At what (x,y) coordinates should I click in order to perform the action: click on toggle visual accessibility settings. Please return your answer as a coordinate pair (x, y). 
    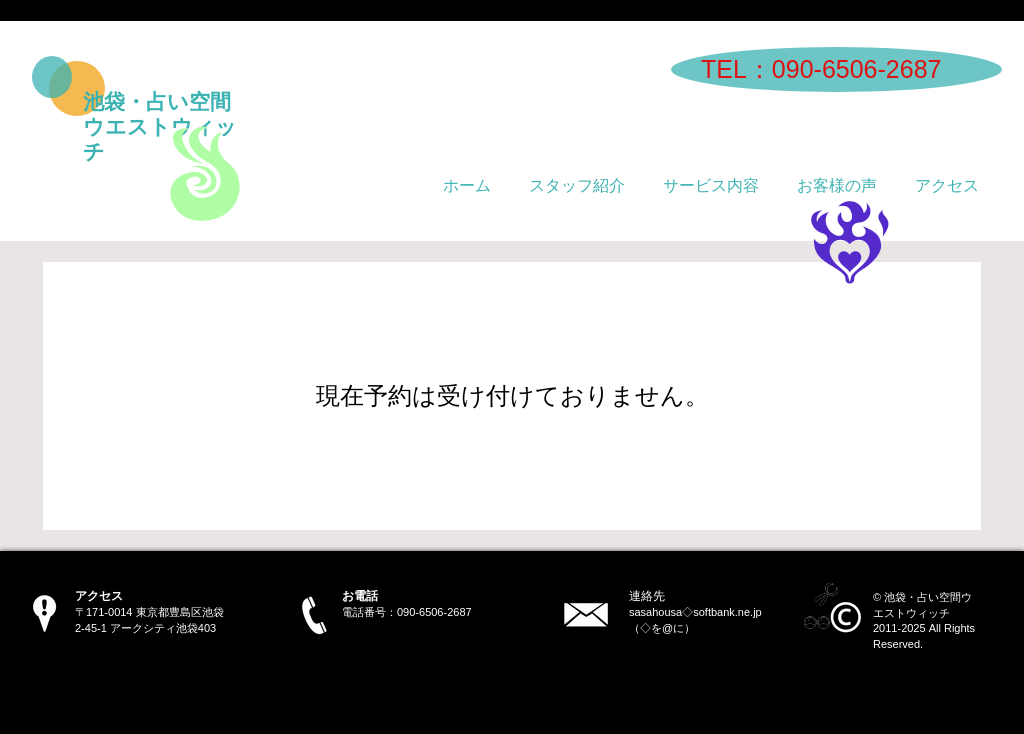
    Looking at the image, I should click on (817, 622).